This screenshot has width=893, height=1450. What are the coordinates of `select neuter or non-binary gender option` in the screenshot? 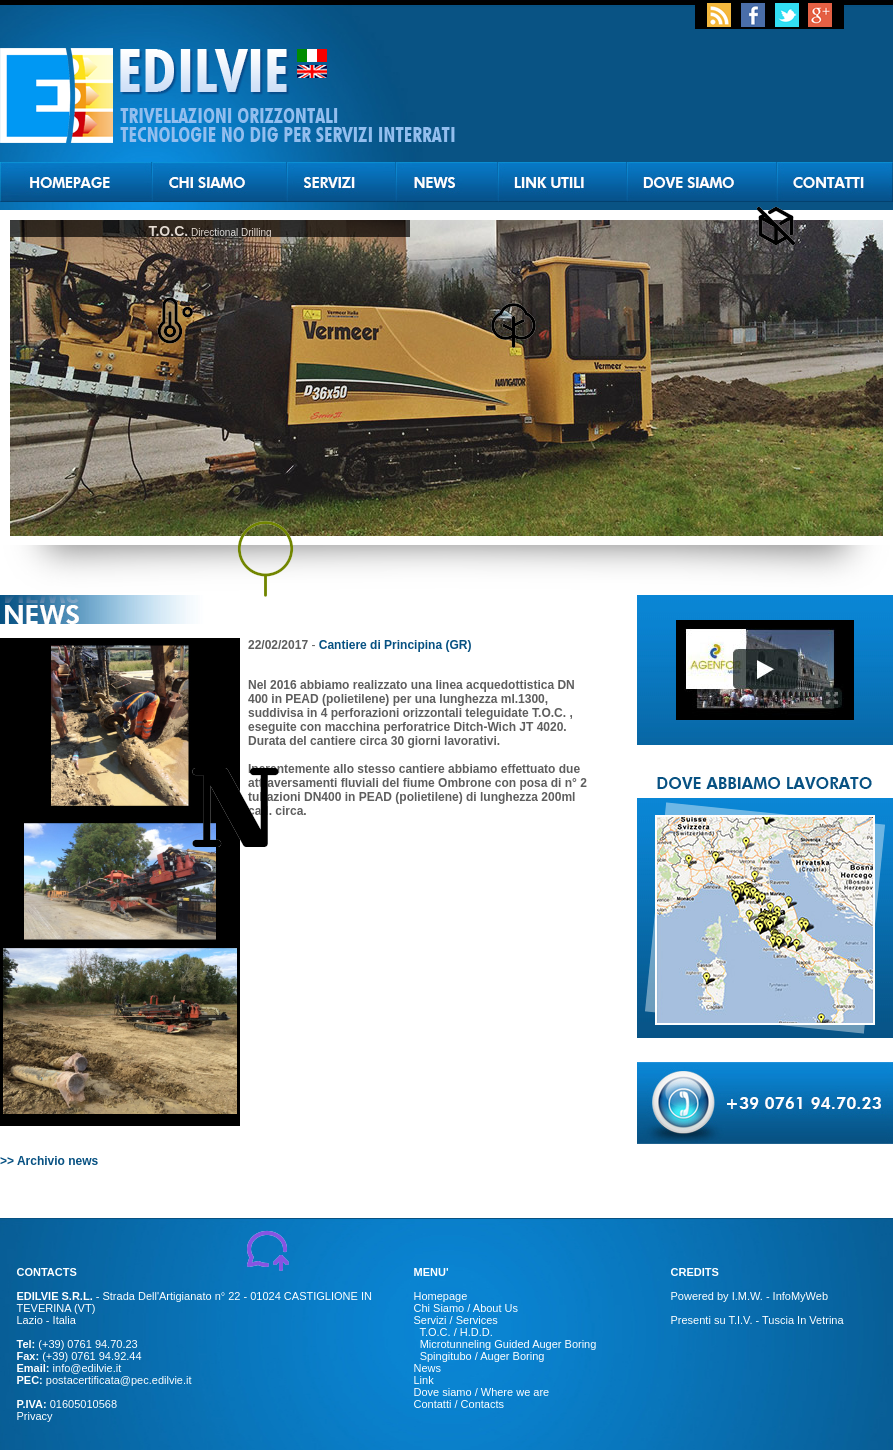 It's located at (265, 557).